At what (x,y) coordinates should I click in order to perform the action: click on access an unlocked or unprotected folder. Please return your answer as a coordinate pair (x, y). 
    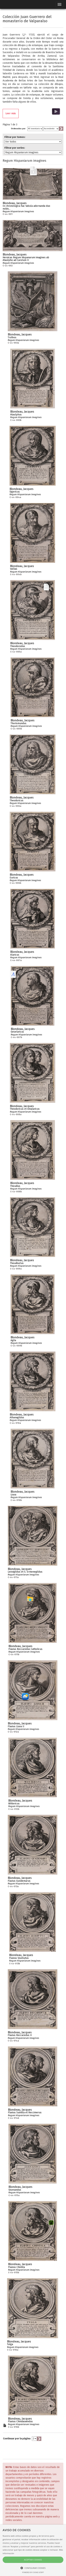
    Looking at the image, I should click on (30, 1599).